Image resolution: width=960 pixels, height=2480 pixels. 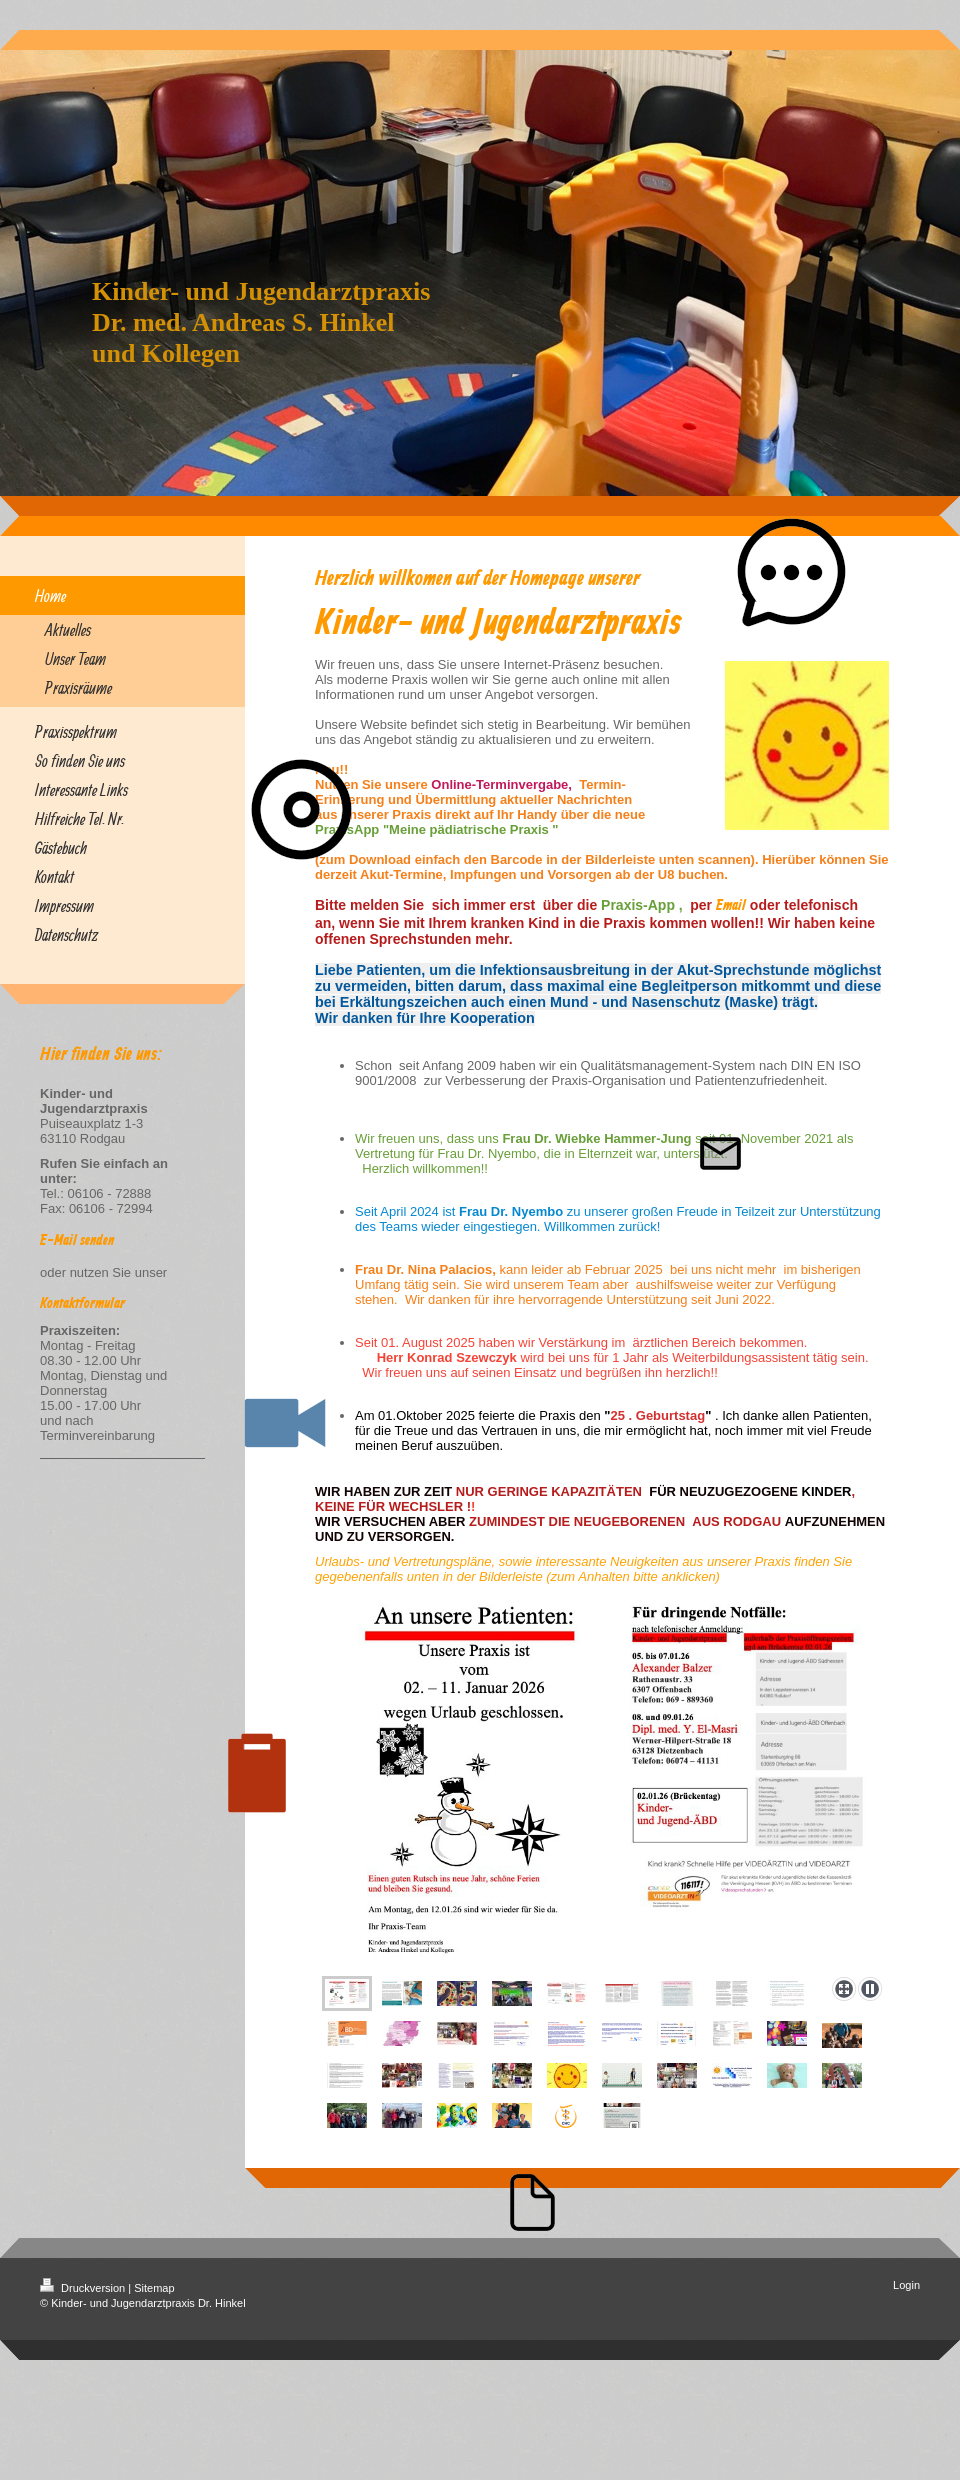 What do you see at coordinates (532, 2202) in the screenshot?
I see `view document details` at bounding box center [532, 2202].